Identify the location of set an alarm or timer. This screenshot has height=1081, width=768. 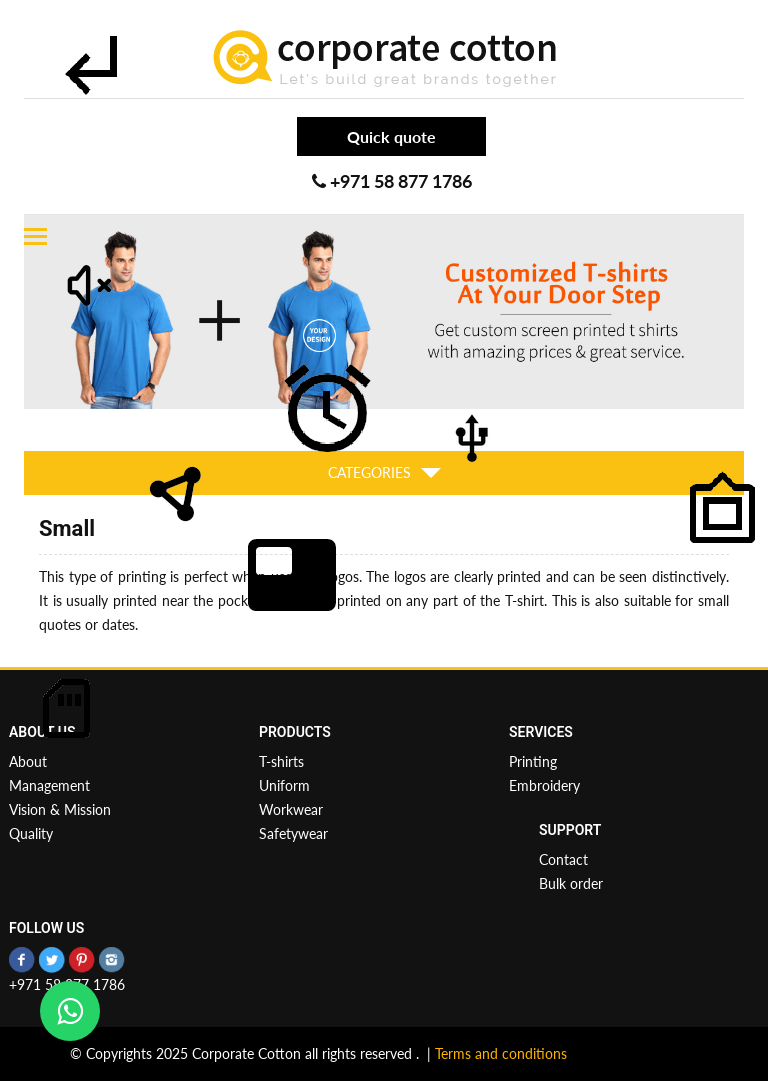
(327, 408).